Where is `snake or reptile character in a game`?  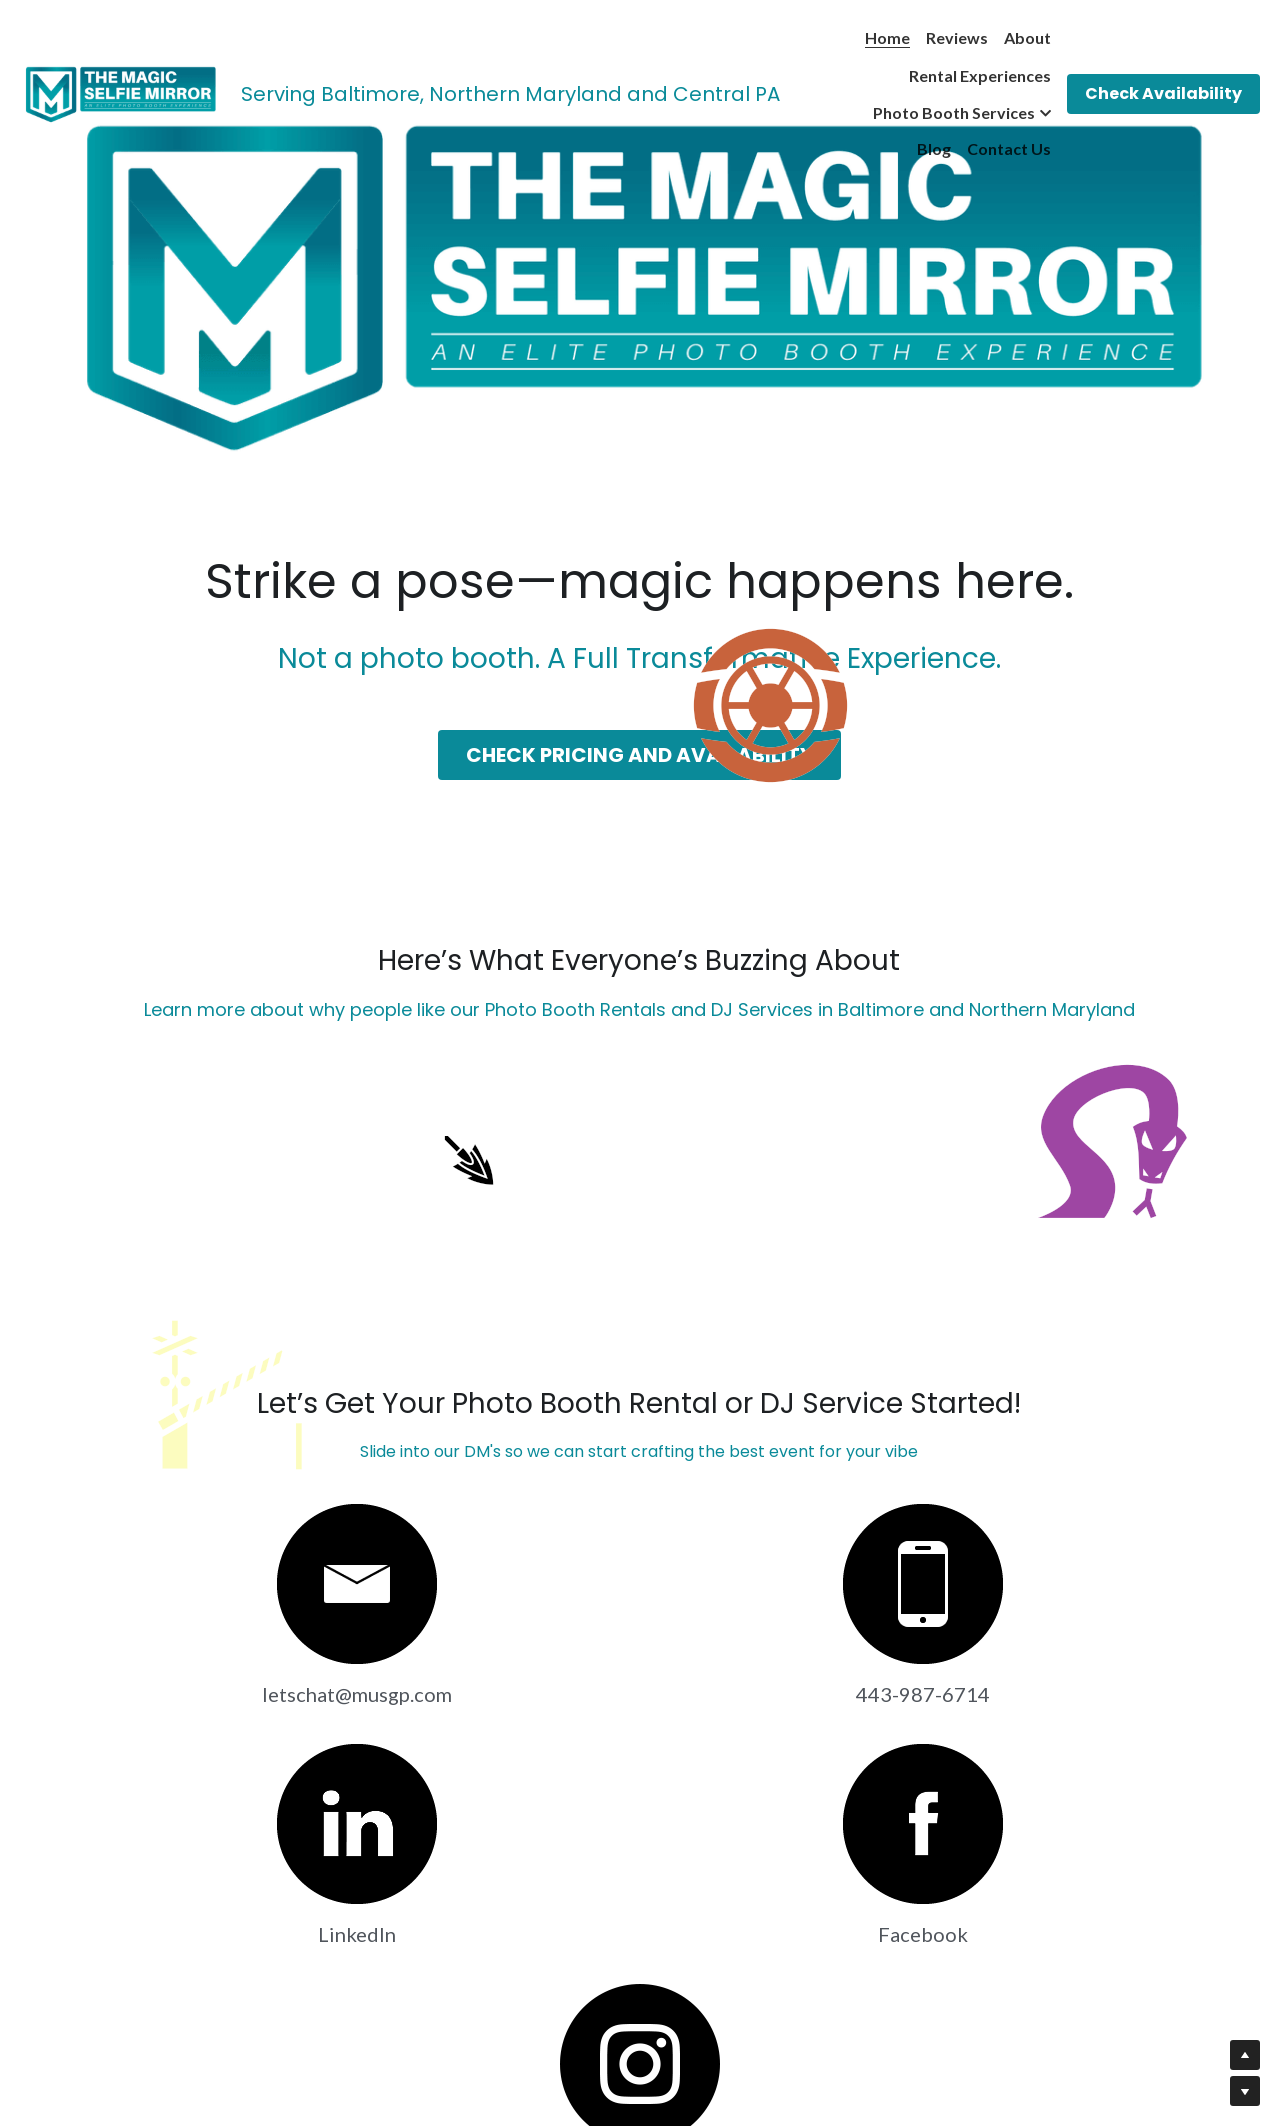
snake or reptile character in a game is located at coordinates (1112, 1141).